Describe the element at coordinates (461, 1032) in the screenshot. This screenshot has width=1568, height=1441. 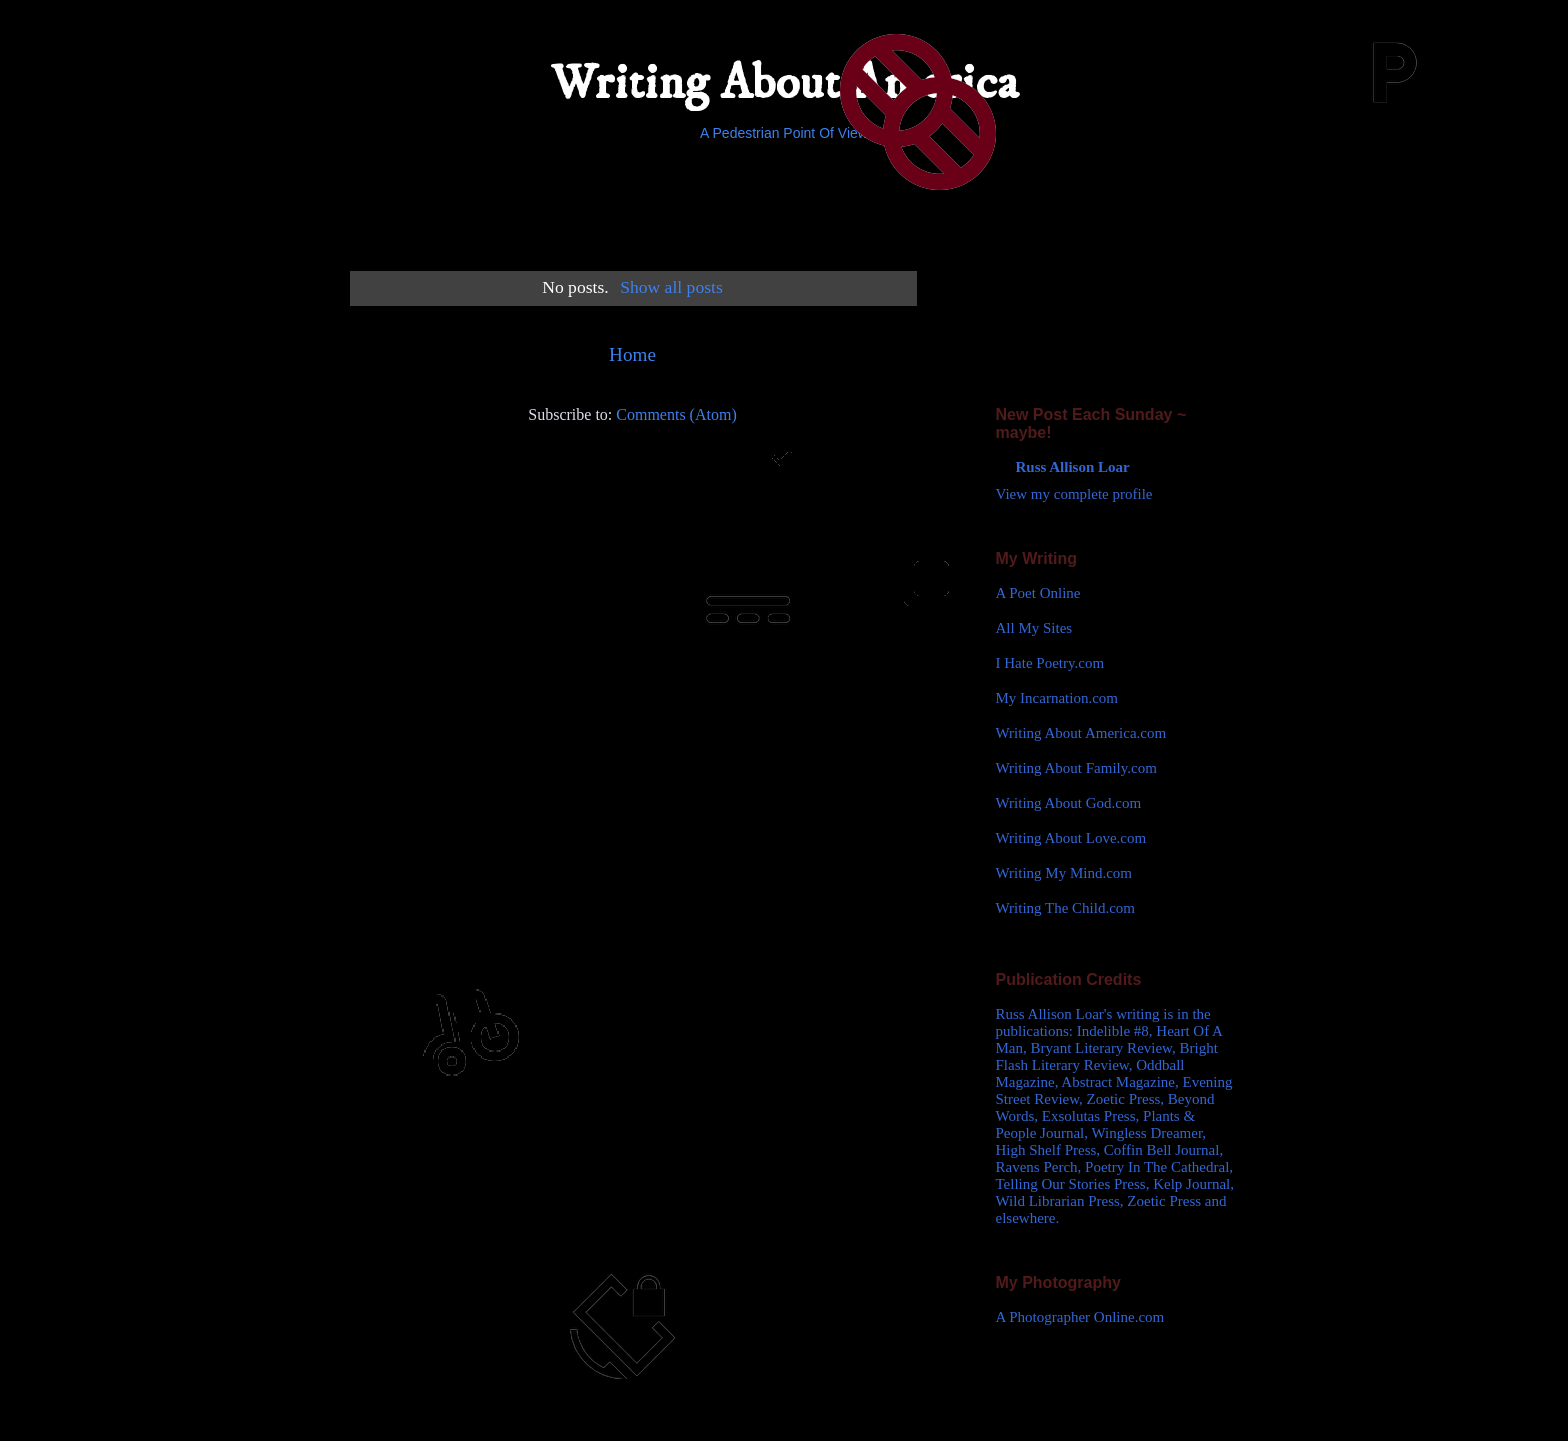
I see `view bike and scooter rental options` at that location.